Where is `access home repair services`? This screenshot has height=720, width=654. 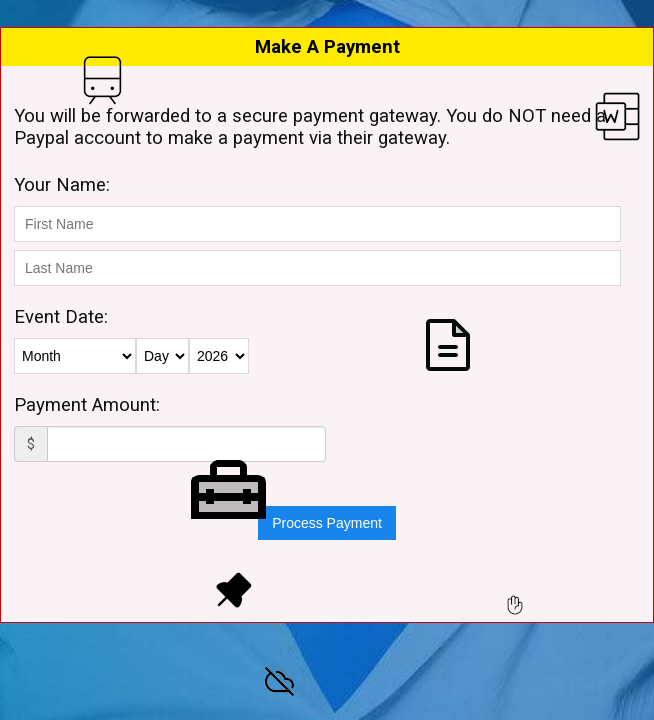
access home repair services is located at coordinates (228, 489).